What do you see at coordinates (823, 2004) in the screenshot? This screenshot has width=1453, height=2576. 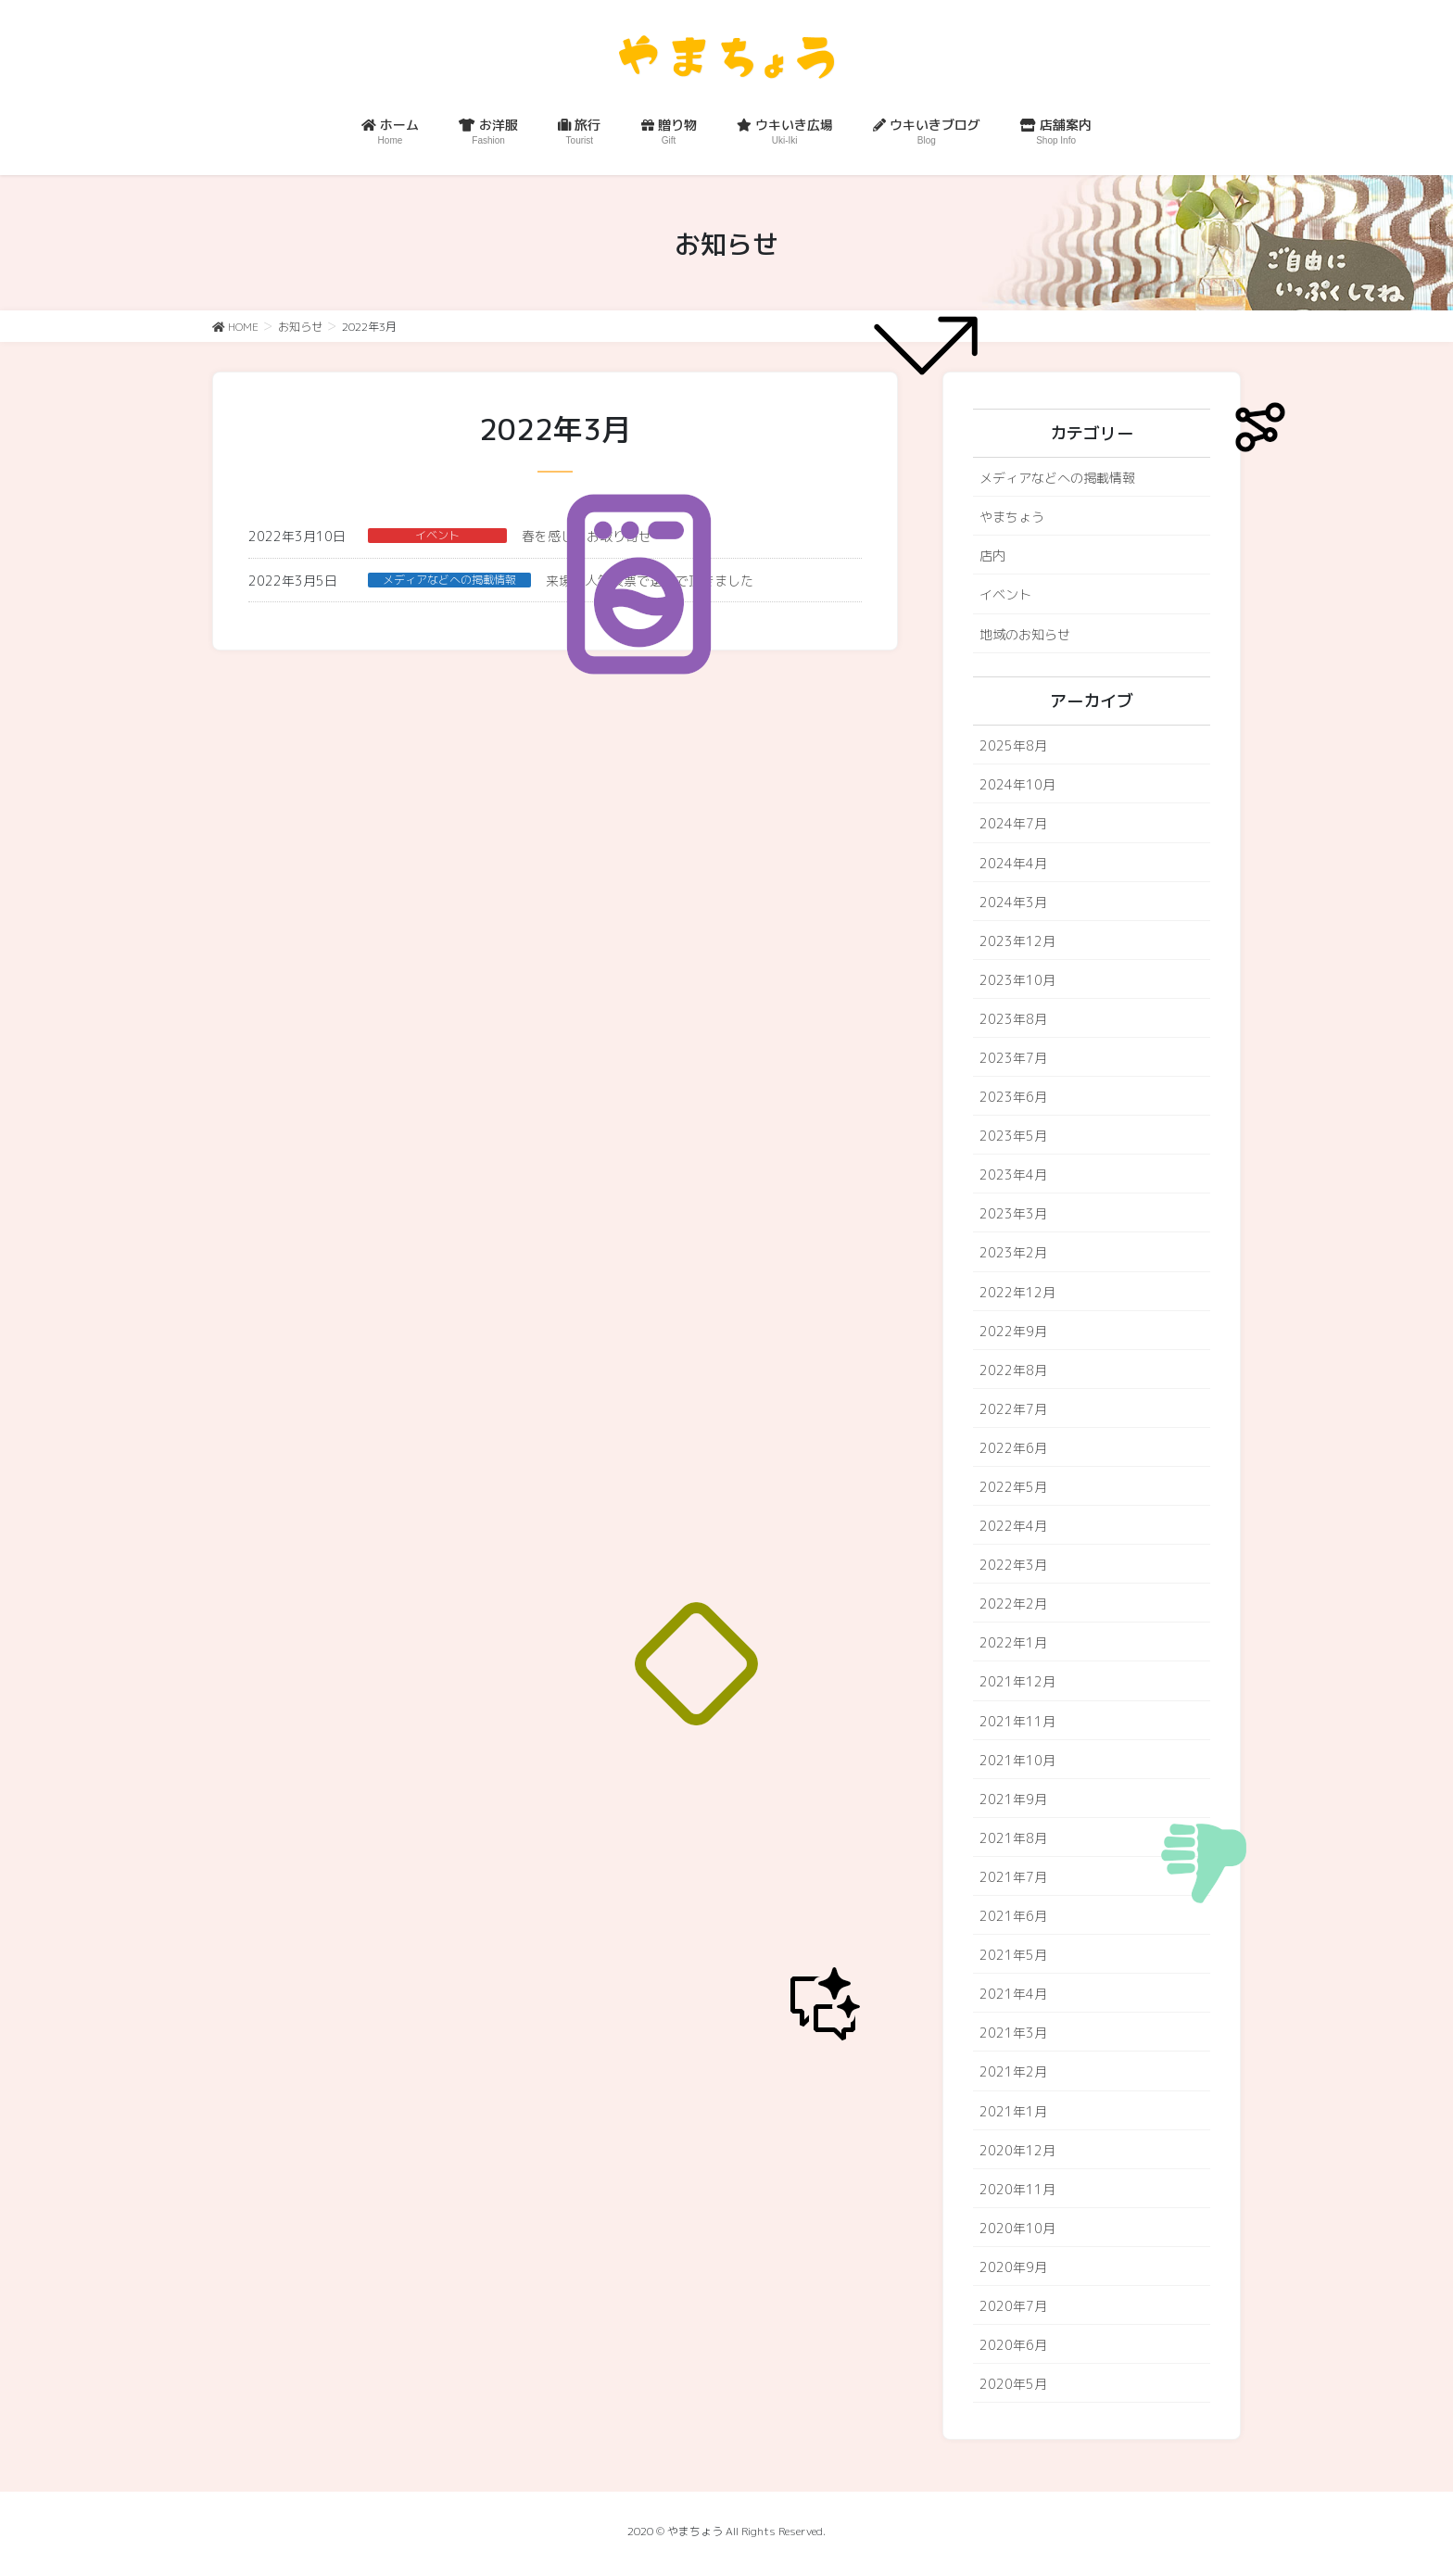 I see `start an AI-powered conversation` at bounding box center [823, 2004].